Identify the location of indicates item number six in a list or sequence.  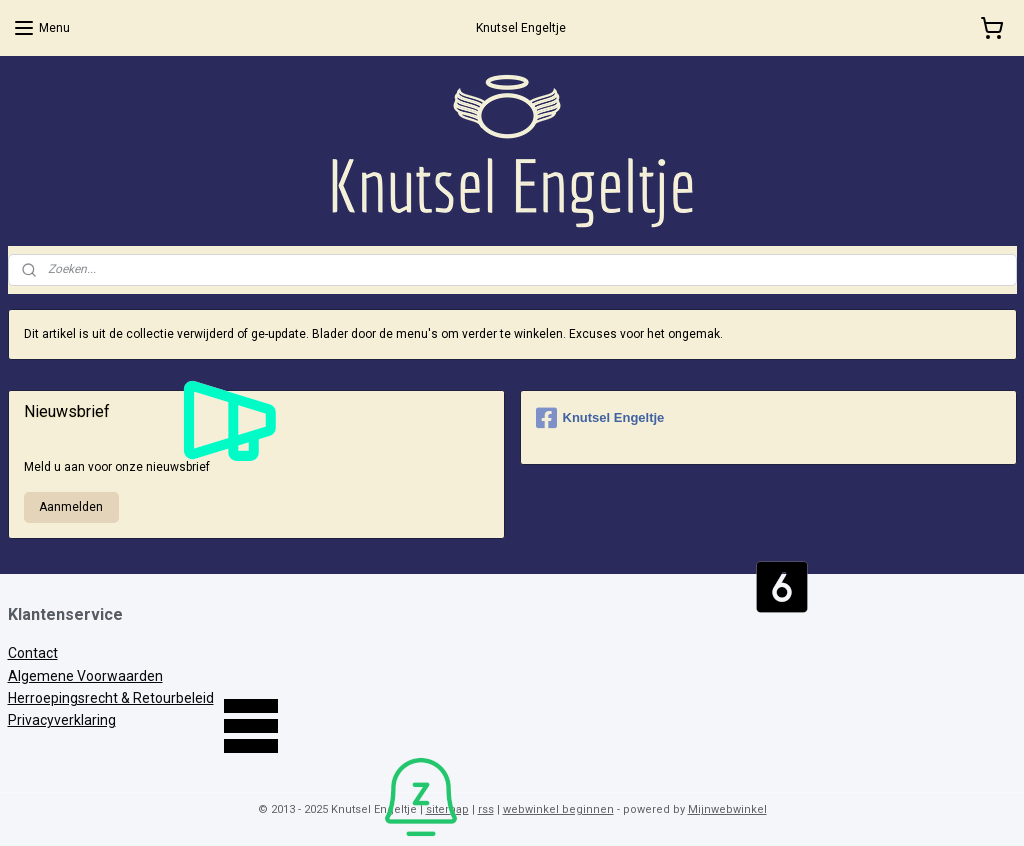
(782, 587).